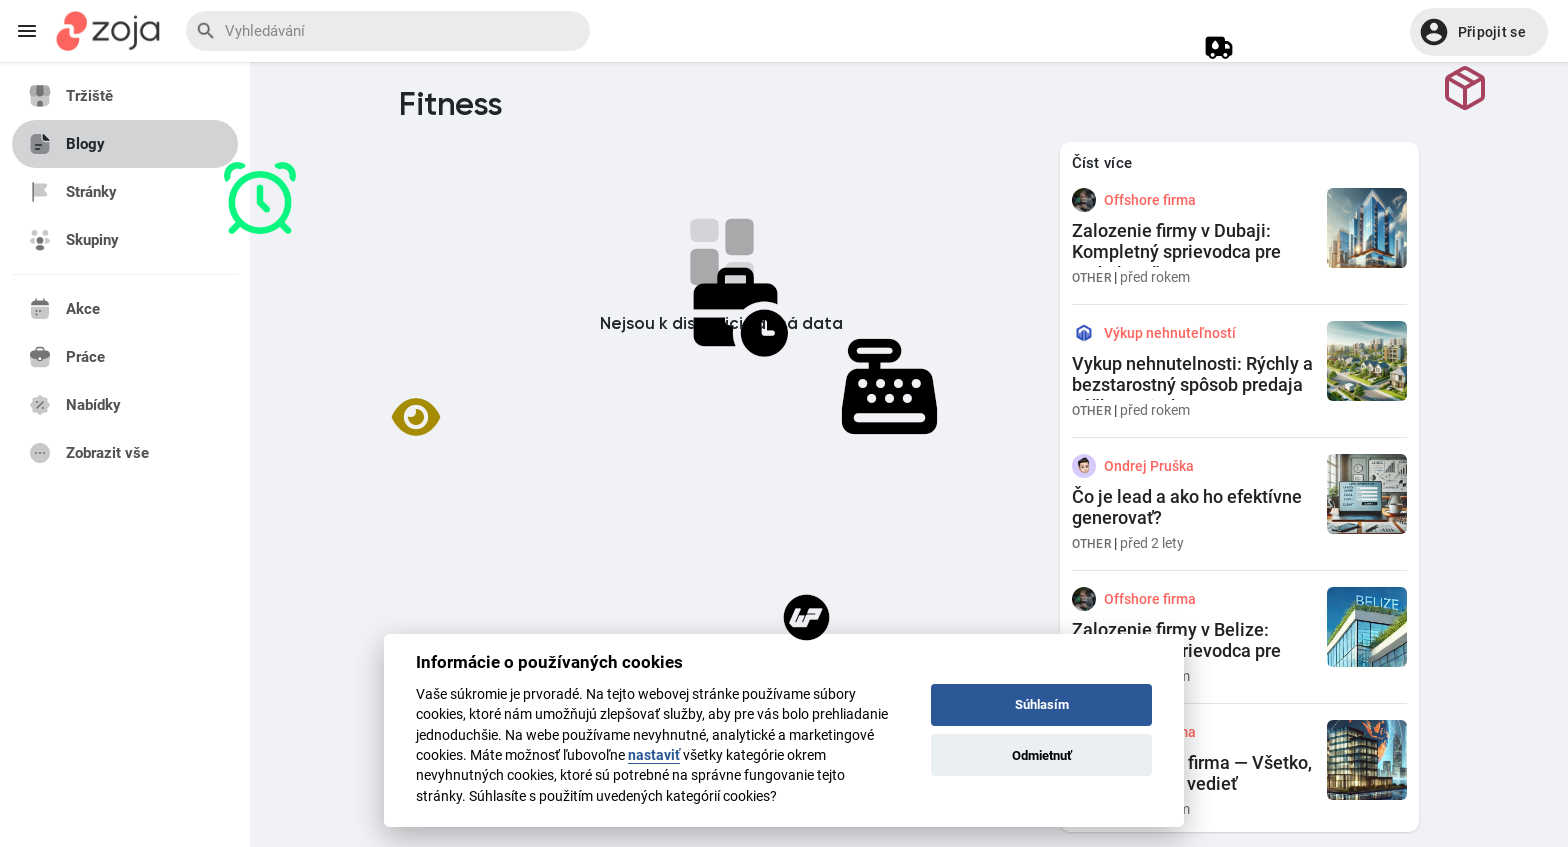 The width and height of the screenshot is (1568, 847). What do you see at coordinates (260, 198) in the screenshot?
I see `set or manage alarms` at bounding box center [260, 198].